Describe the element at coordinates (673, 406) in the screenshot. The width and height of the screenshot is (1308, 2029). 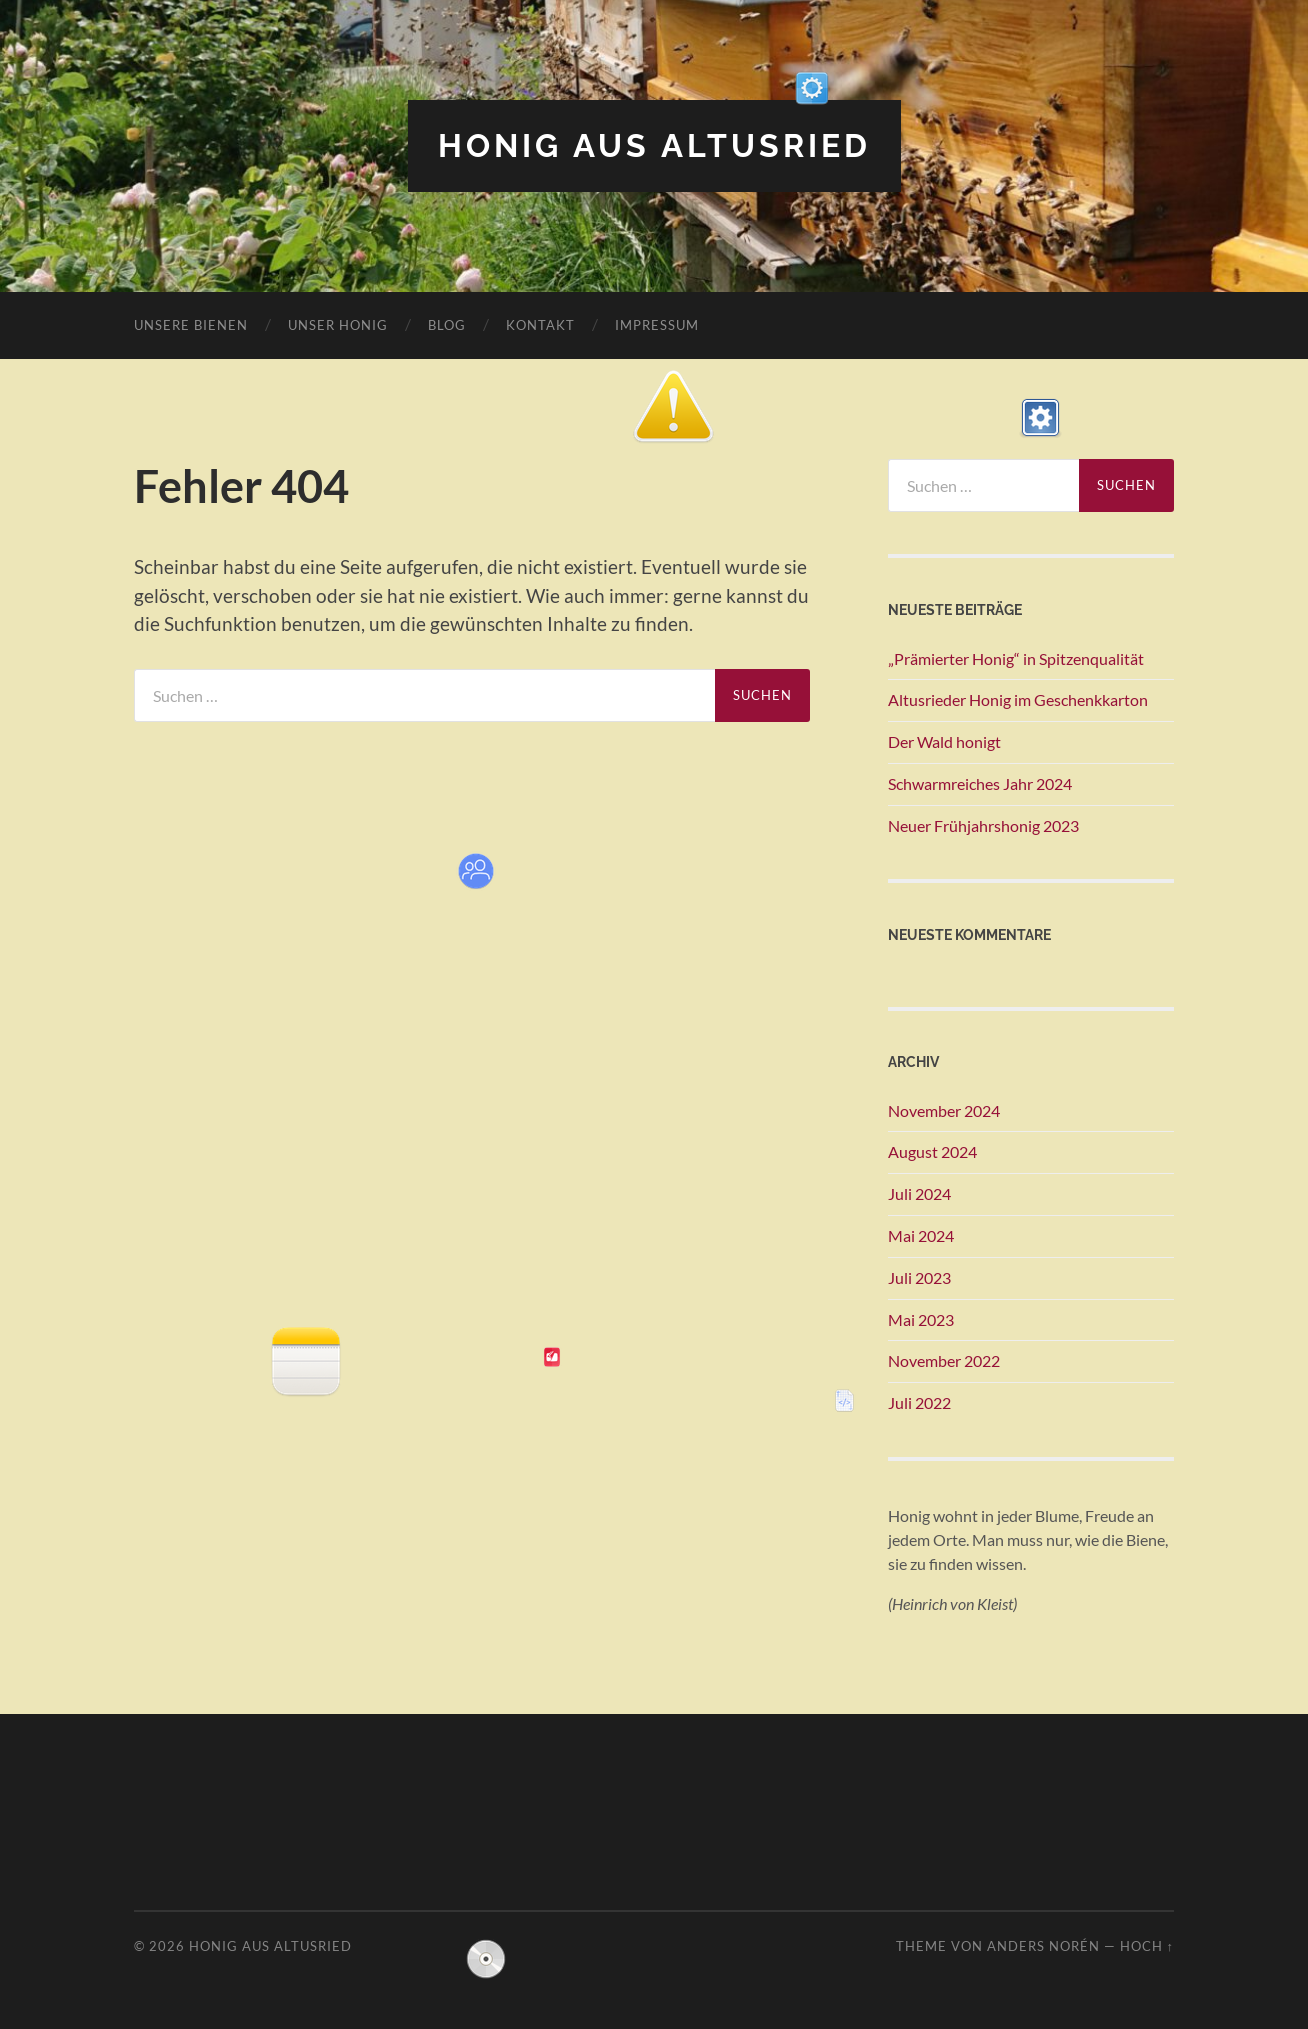
I see `indicates a warning or caution alert requiring attention` at that location.